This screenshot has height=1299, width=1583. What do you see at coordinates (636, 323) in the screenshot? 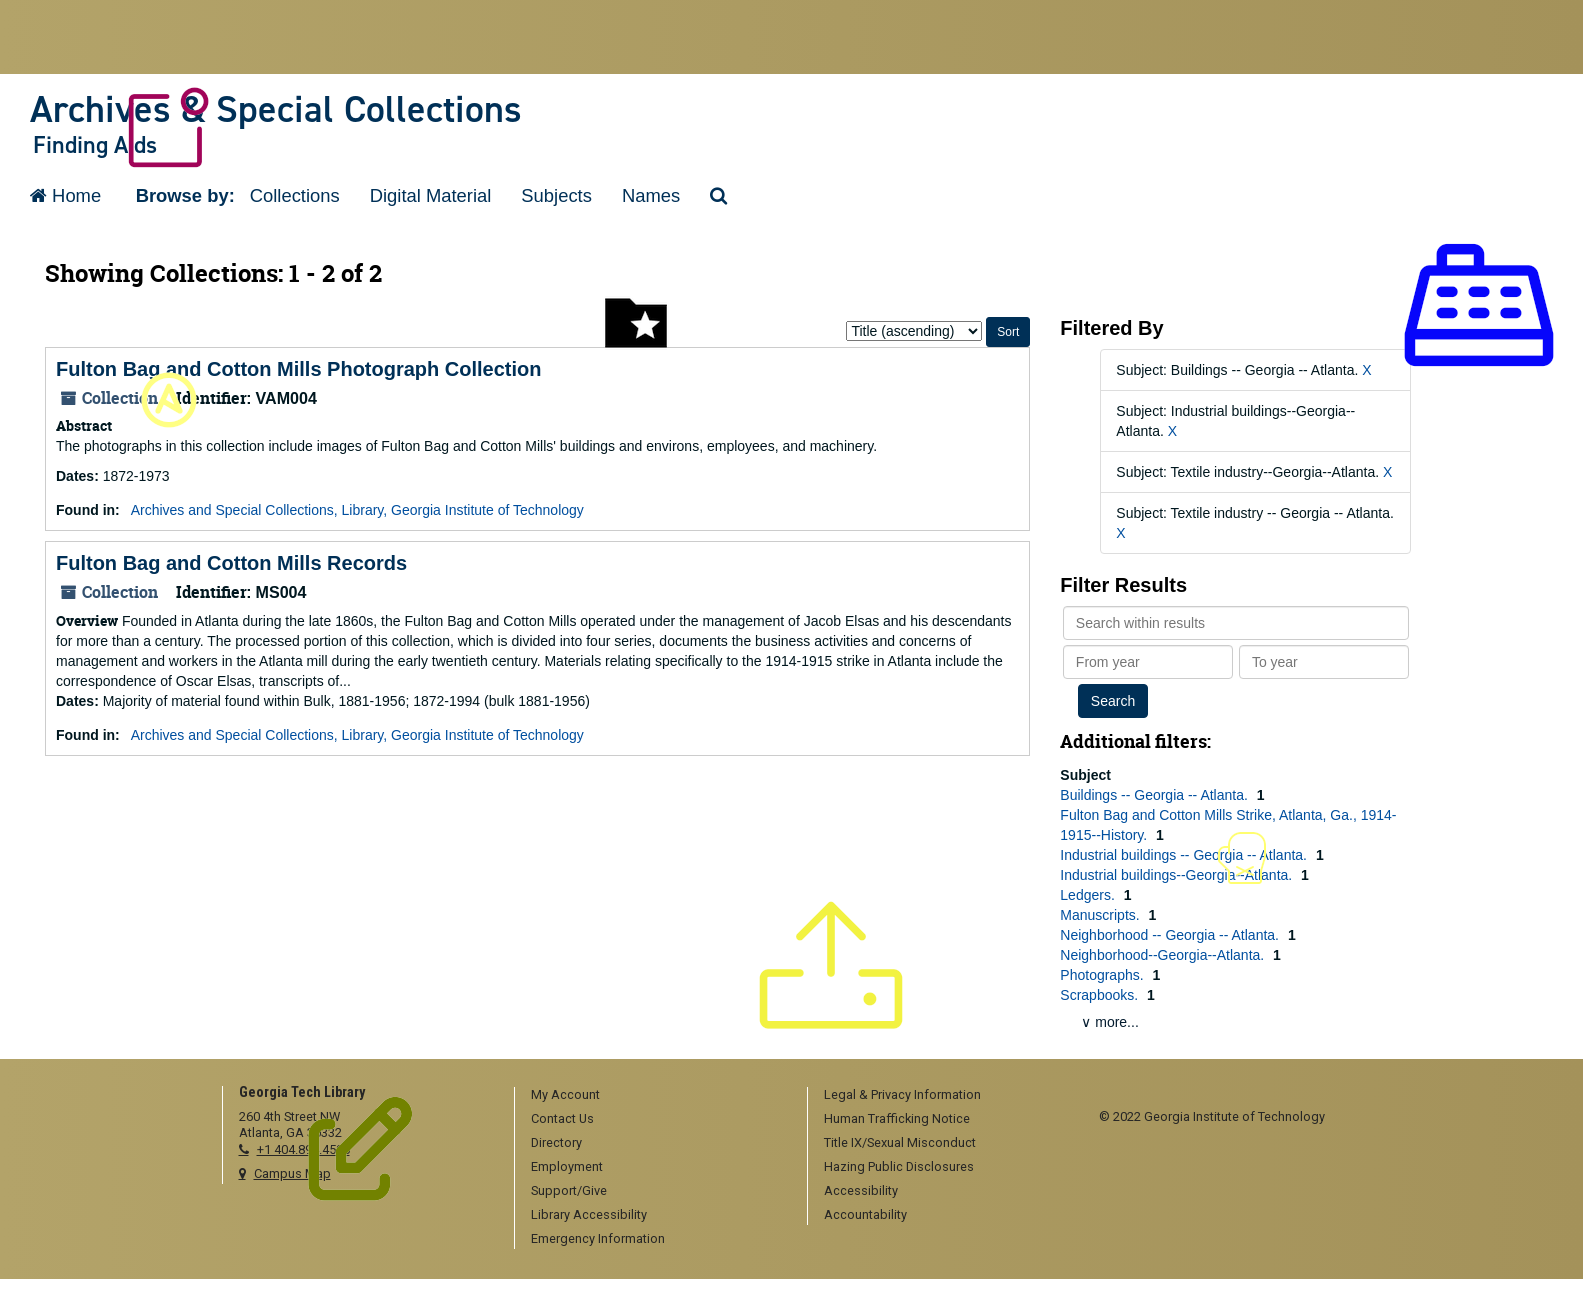
I see `access your starred or favorite files` at bounding box center [636, 323].